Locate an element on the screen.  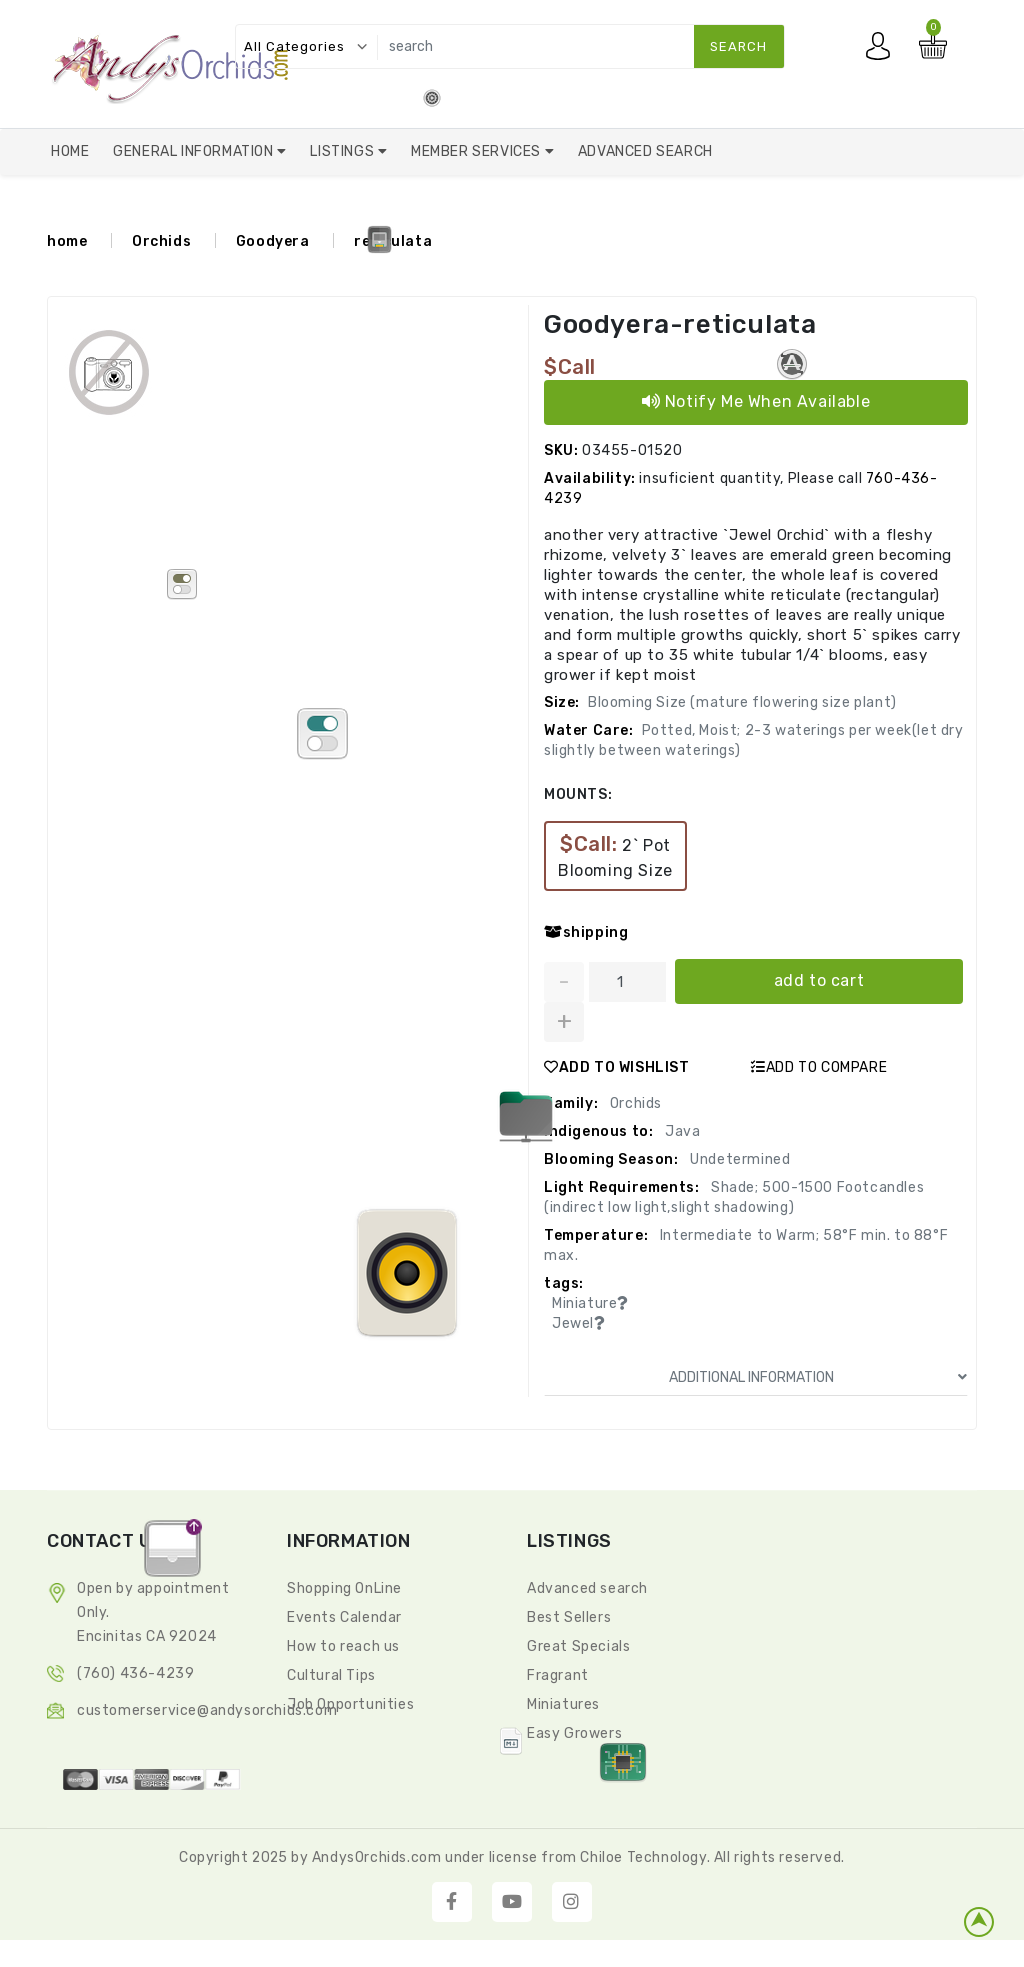
open desktop preferences or settings is located at coordinates (322, 733).